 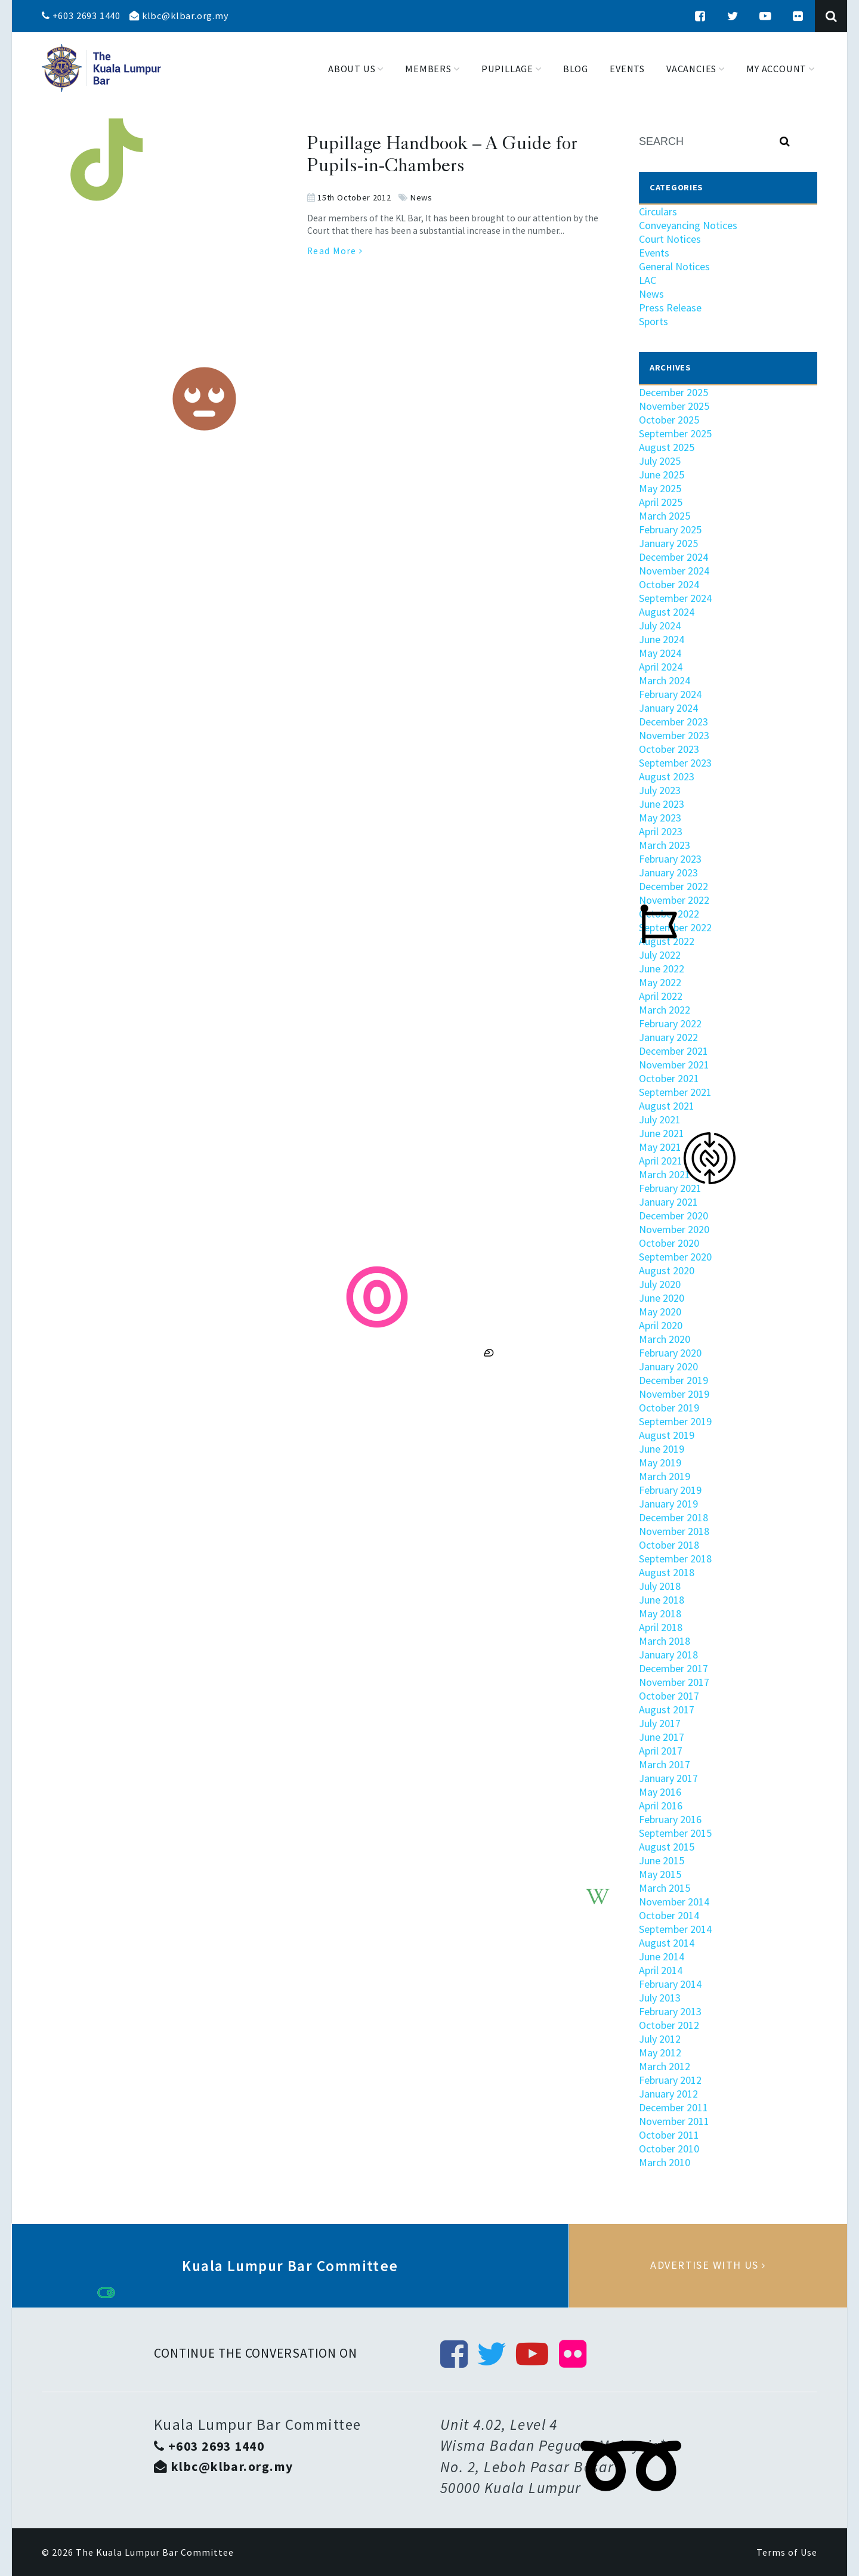 What do you see at coordinates (106, 159) in the screenshot?
I see `open tiktok app` at bounding box center [106, 159].